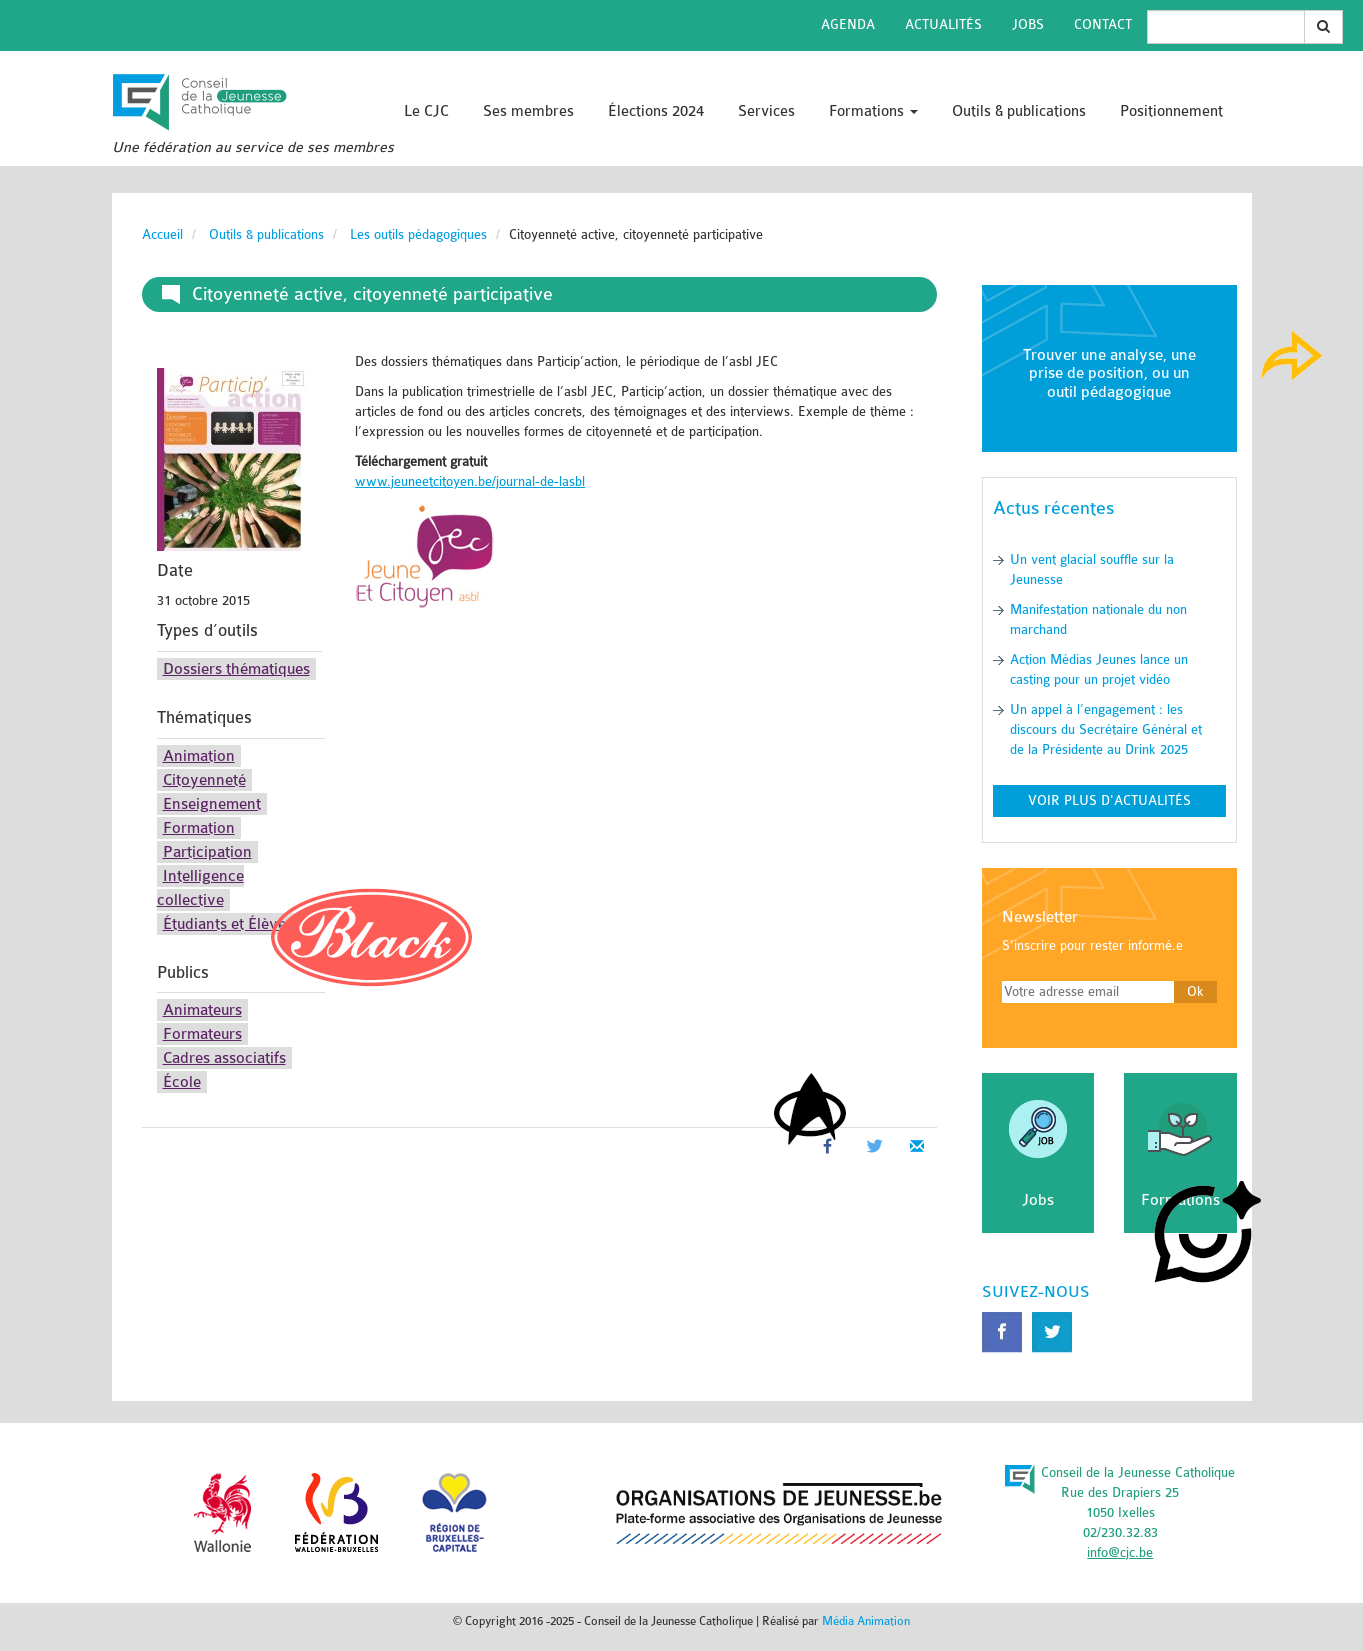  What do you see at coordinates (1203, 1234) in the screenshot?
I see `start a conversation with AI assistant` at bounding box center [1203, 1234].